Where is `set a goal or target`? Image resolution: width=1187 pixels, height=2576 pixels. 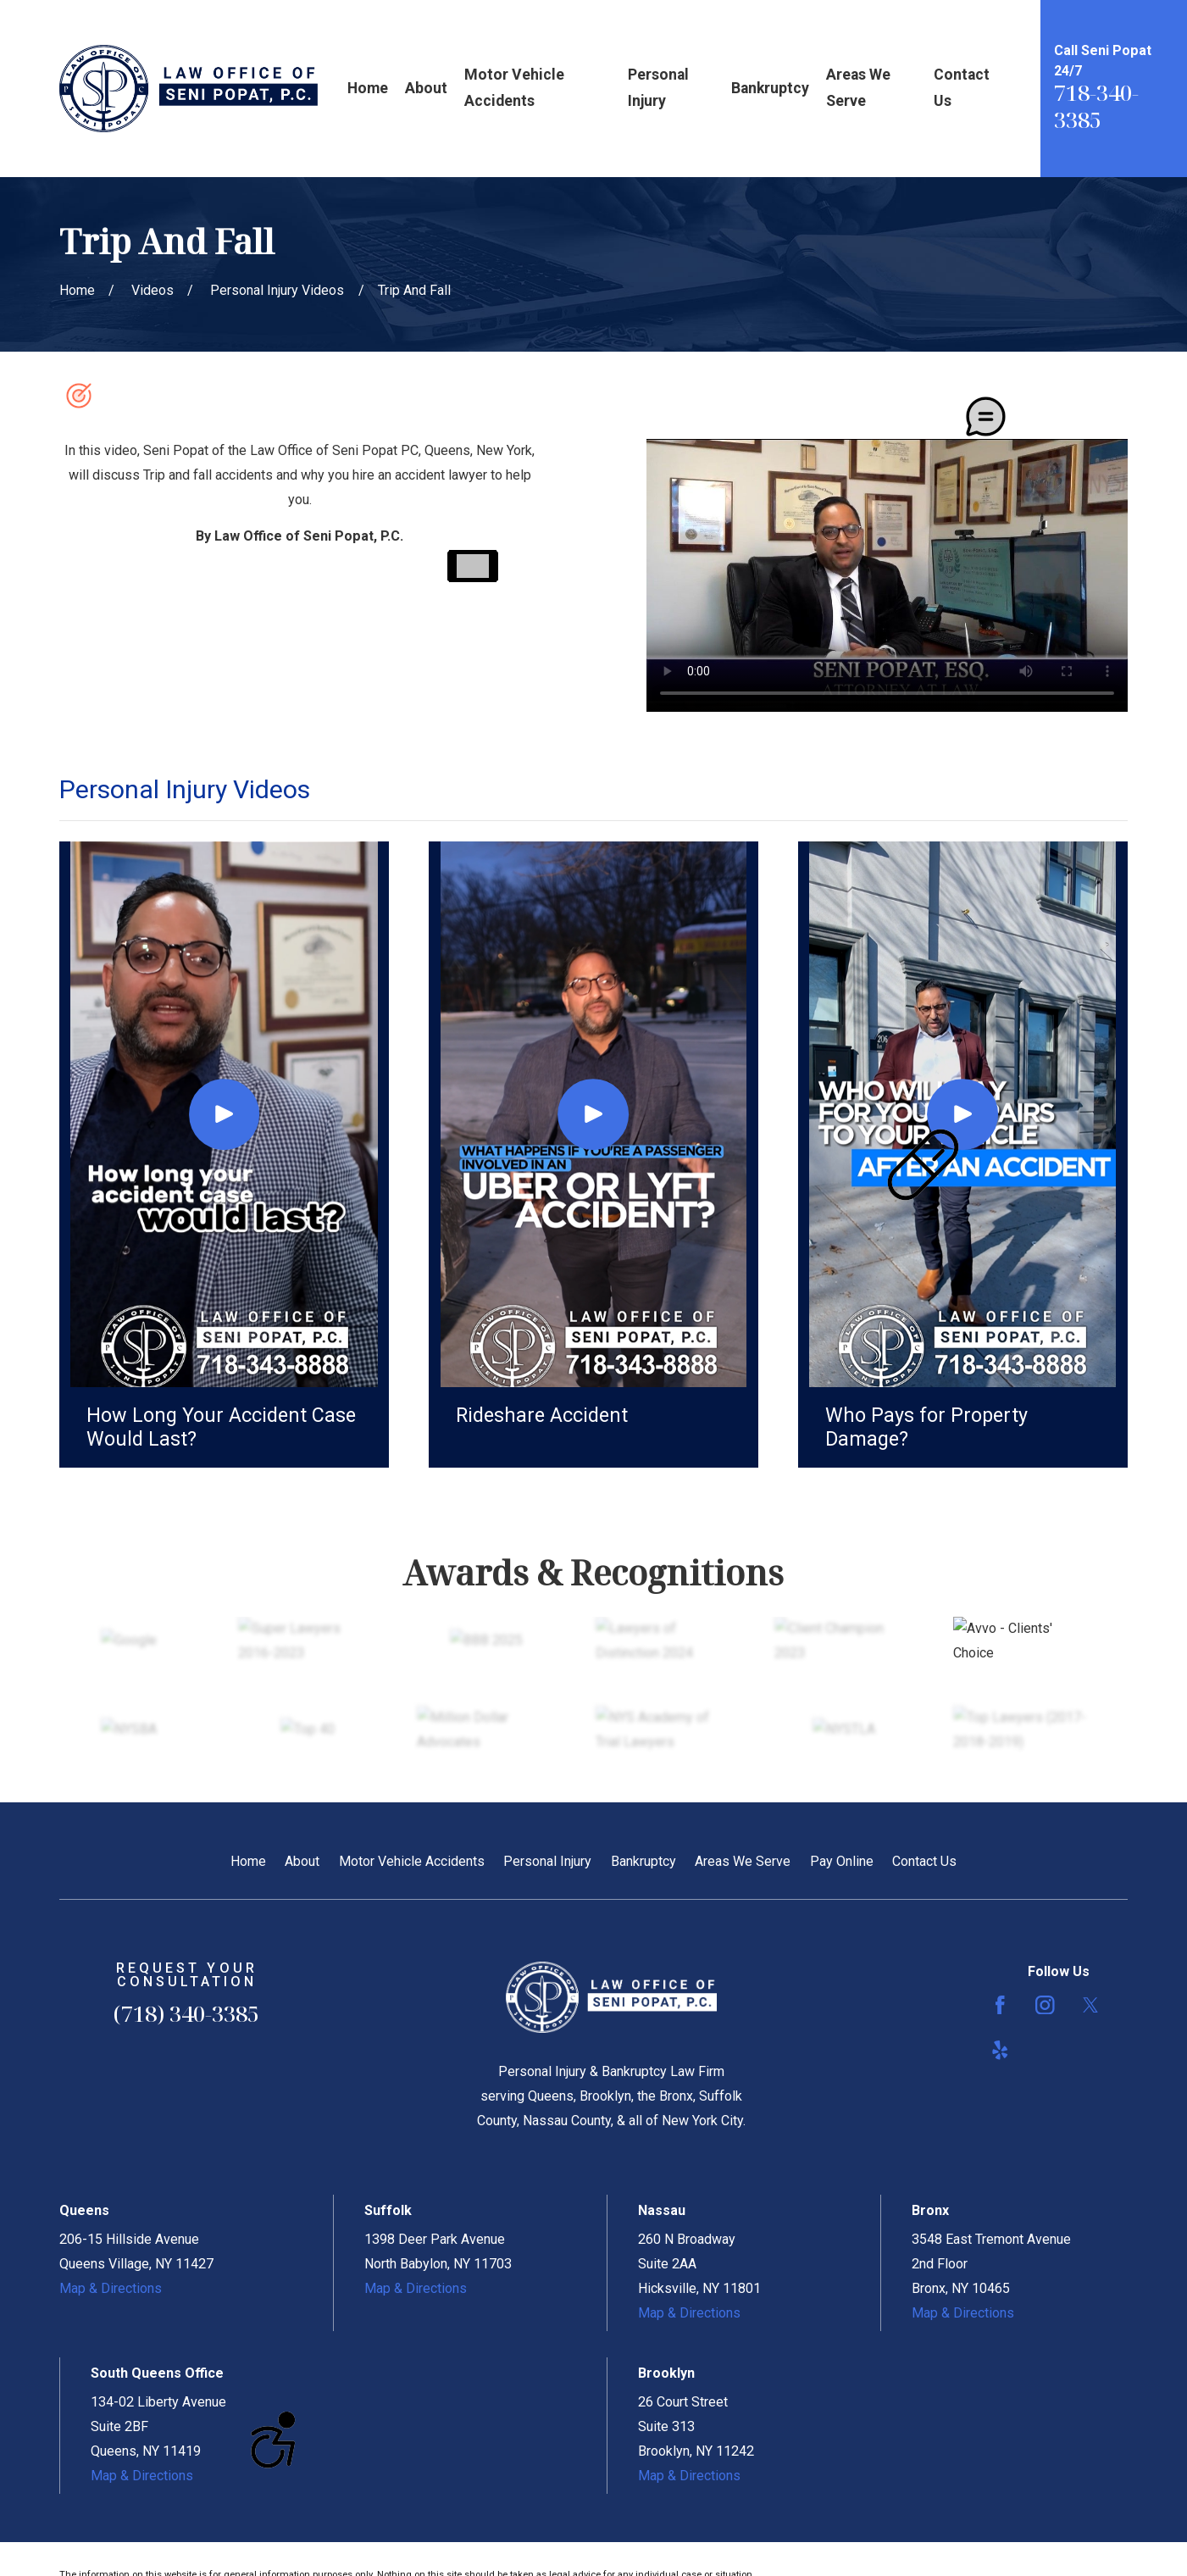 set a goal or target is located at coordinates (79, 396).